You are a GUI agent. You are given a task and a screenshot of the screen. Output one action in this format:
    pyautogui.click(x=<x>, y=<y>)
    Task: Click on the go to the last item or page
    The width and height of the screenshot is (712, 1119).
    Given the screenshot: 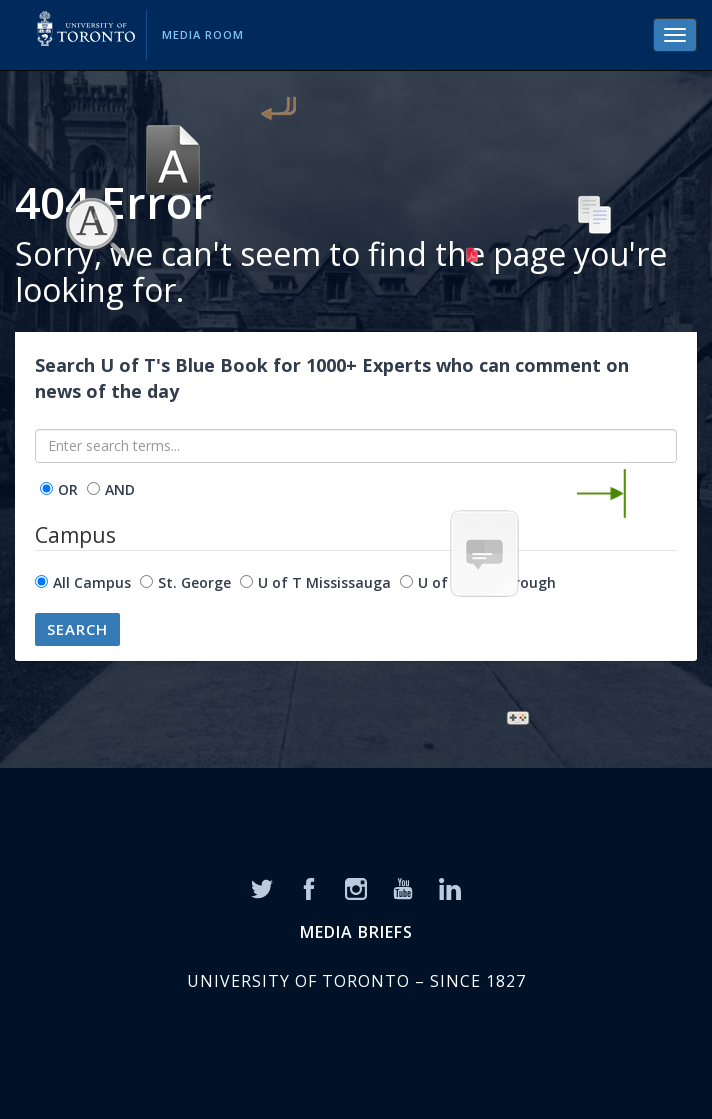 What is the action you would take?
    pyautogui.click(x=601, y=493)
    